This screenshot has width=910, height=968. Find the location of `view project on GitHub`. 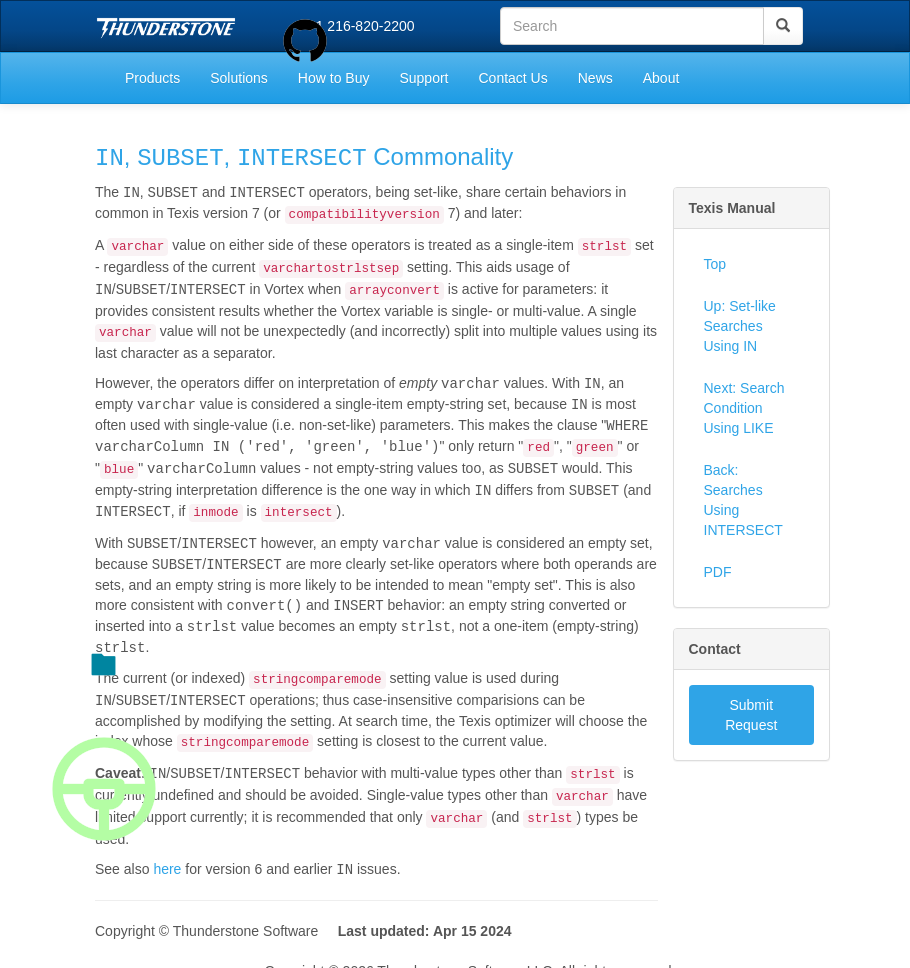

view project on GitHub is located at coordinates (305, 41).